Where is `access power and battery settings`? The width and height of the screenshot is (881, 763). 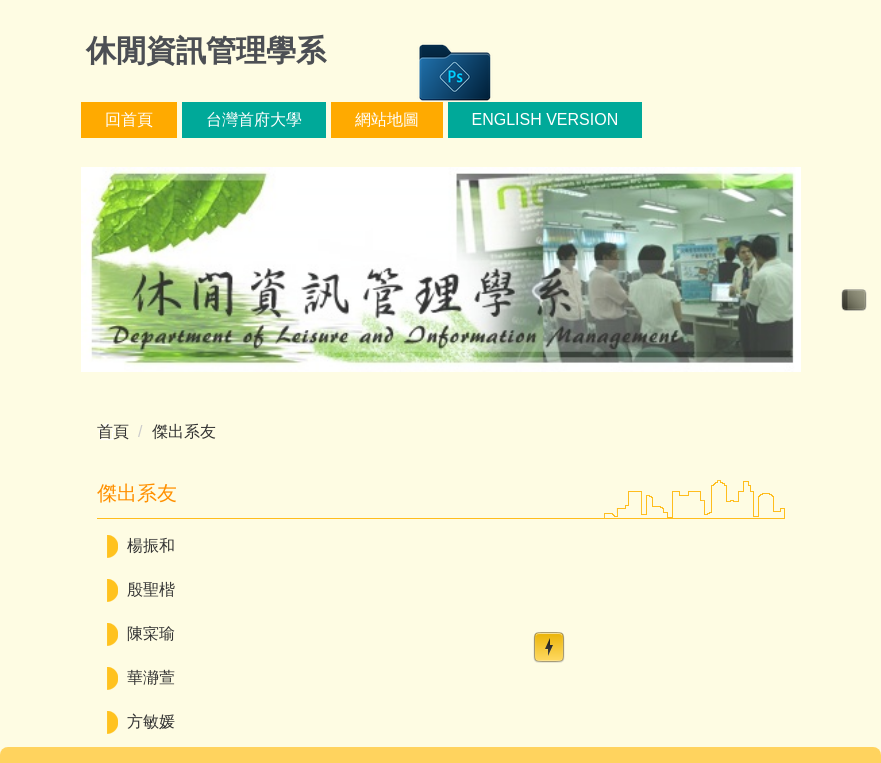
access power and battery settings is located at coordinates (549, 647).